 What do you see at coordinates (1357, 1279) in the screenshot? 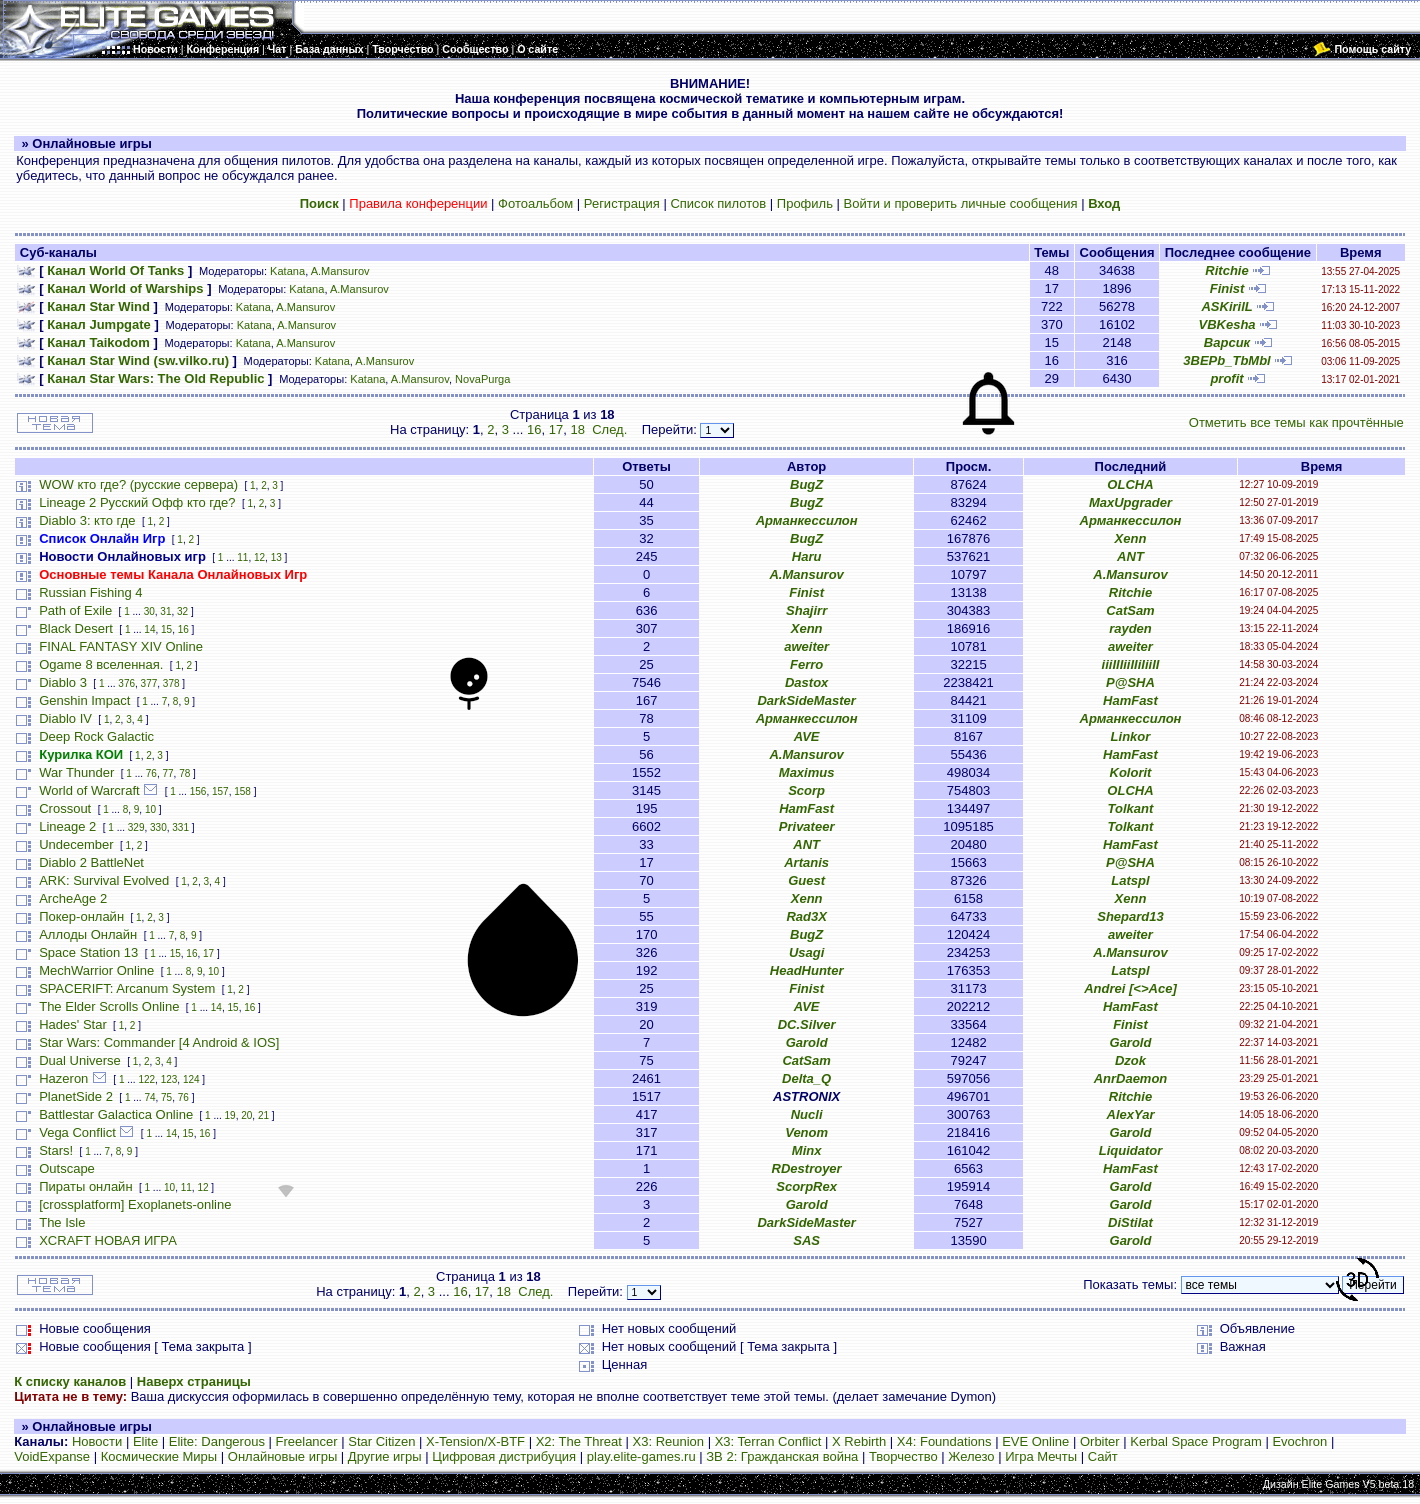
I see `rotate object to view in 3d` at bounding box center [1357, 1279].